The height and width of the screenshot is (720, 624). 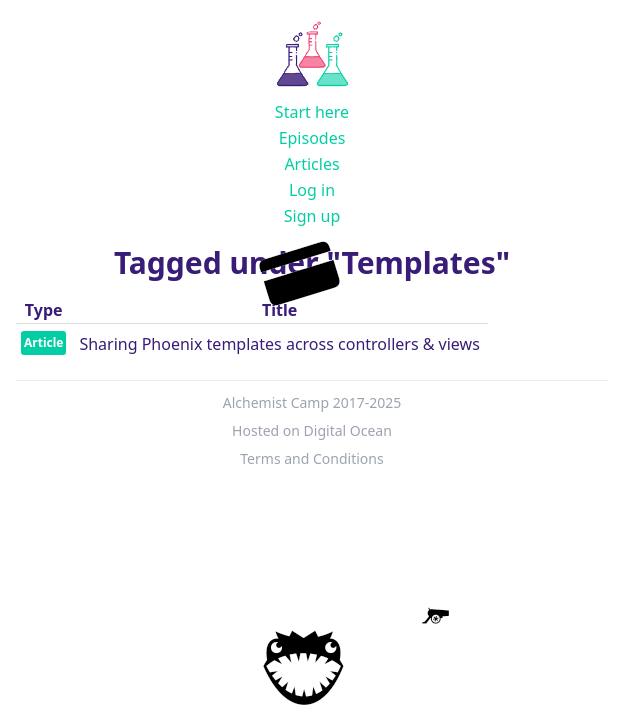 I want to click on fire or launch projectile in game, so click(x=435, y=615).